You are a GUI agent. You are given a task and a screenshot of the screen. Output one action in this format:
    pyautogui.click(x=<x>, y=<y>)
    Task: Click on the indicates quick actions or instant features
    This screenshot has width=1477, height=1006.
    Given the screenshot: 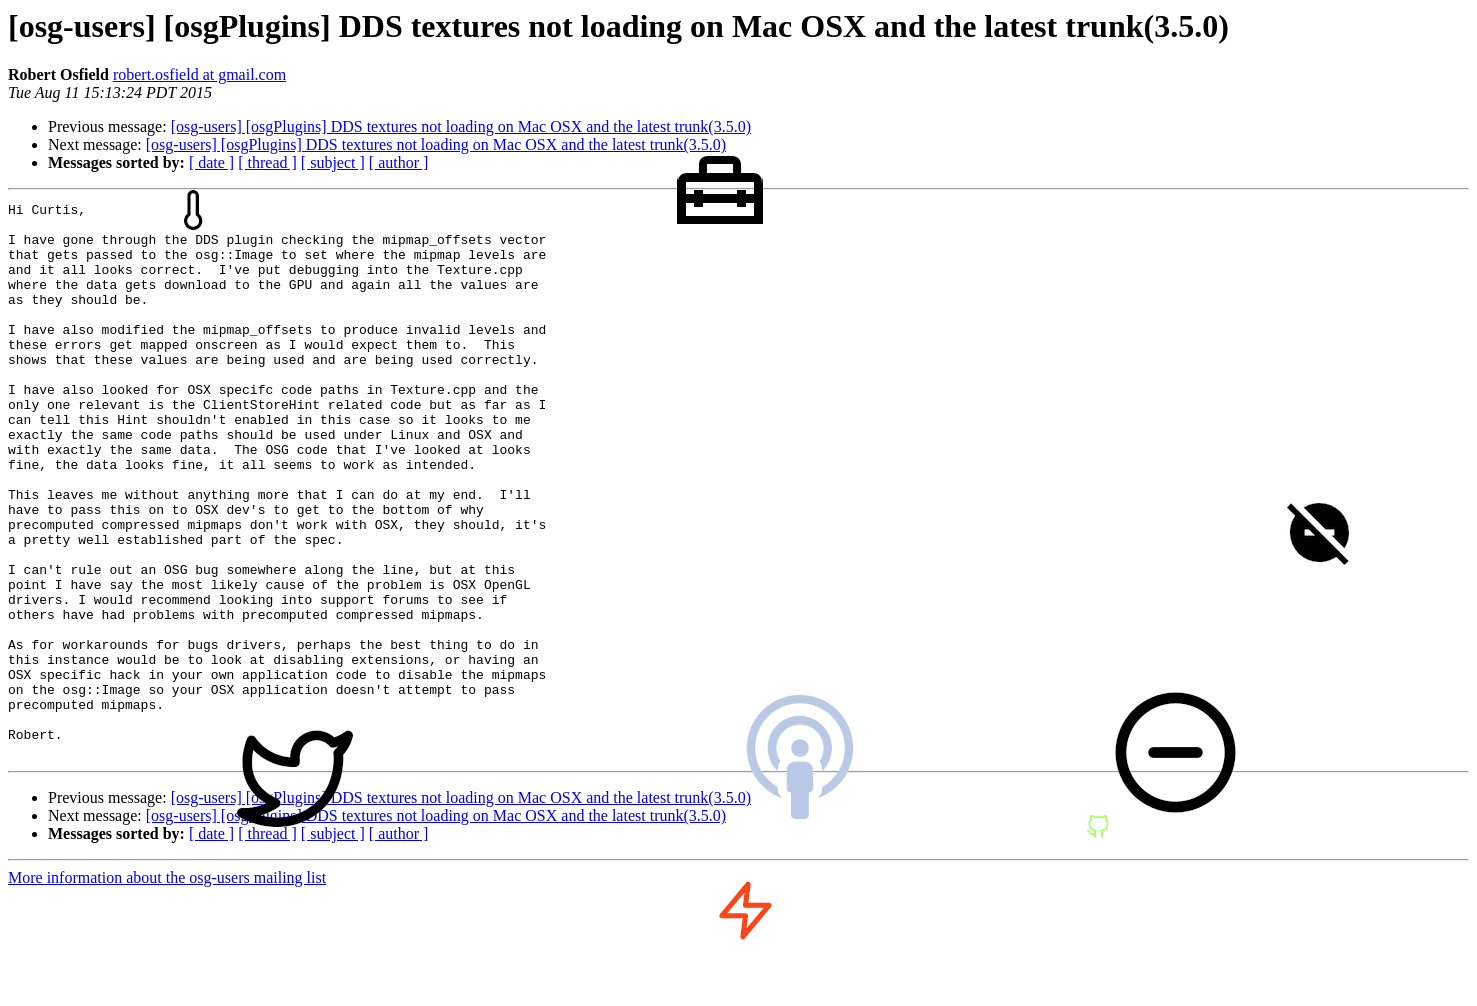 What is the action you would take?
    pyautogui.click(x=745, y=910)
    